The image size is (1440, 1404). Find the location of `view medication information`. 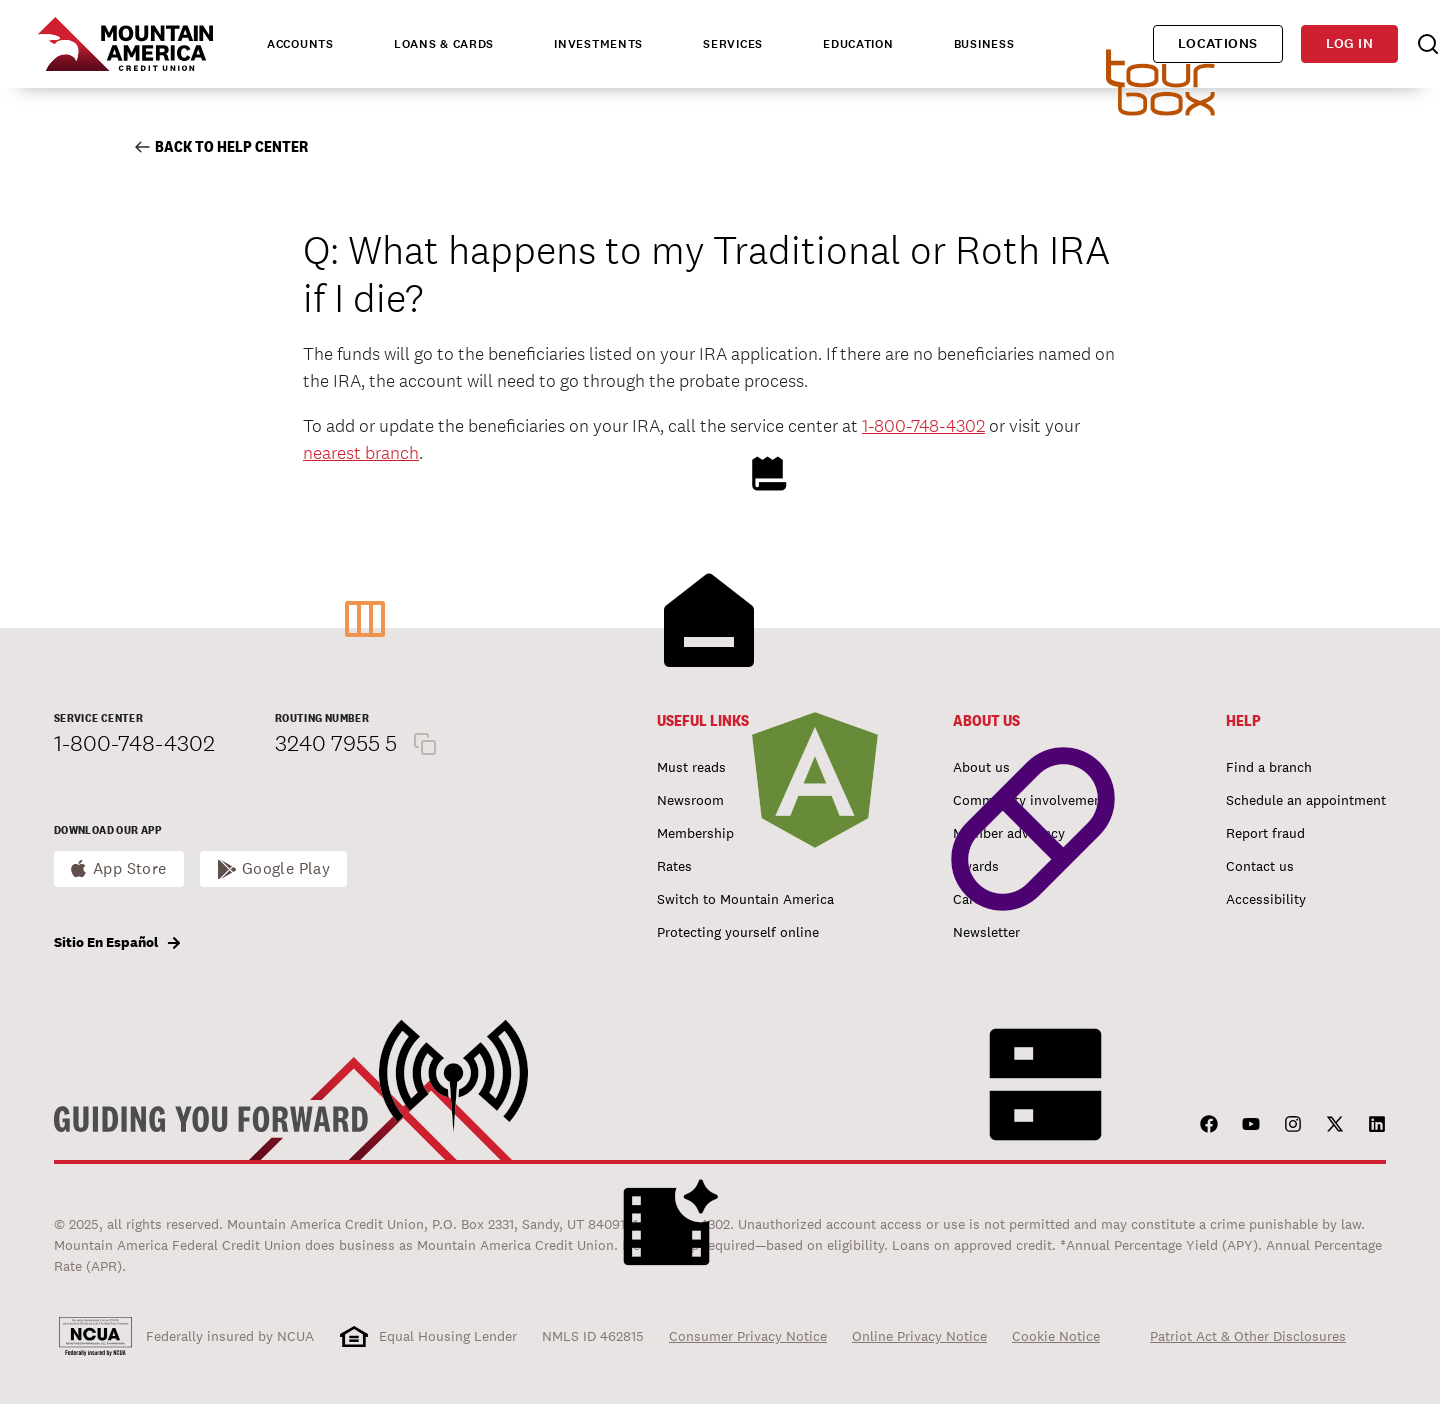

view medication information is located at coordinates (1033, 829).